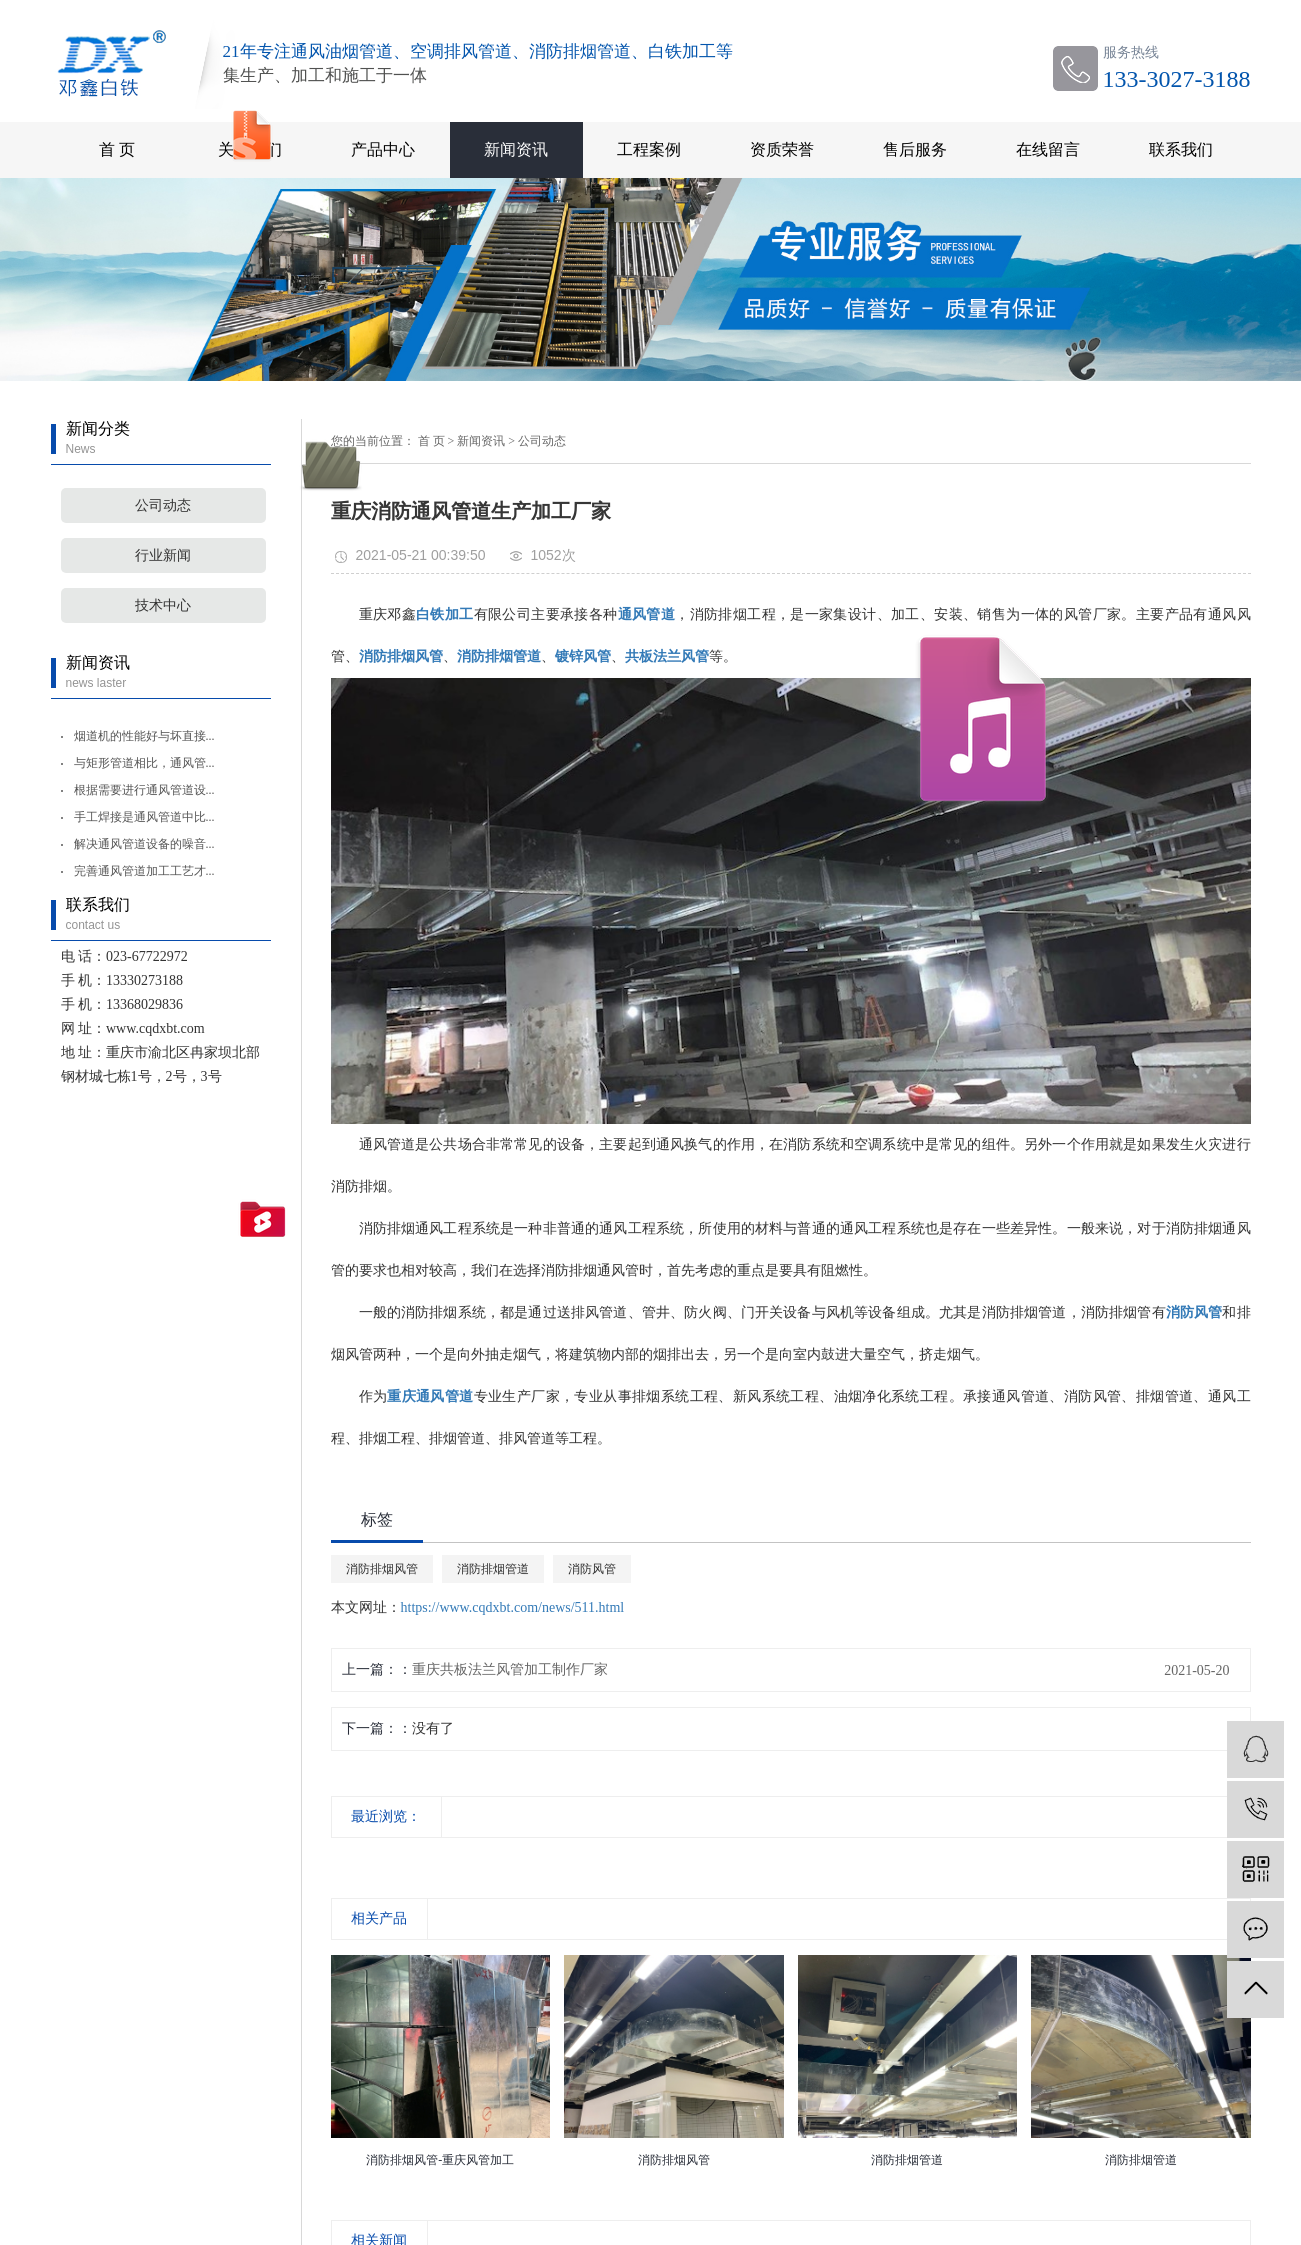  What do you see at coordinates (252, 136) in the screenshot?
I see `sogou input method skin file` at bounding box center [252, 136].